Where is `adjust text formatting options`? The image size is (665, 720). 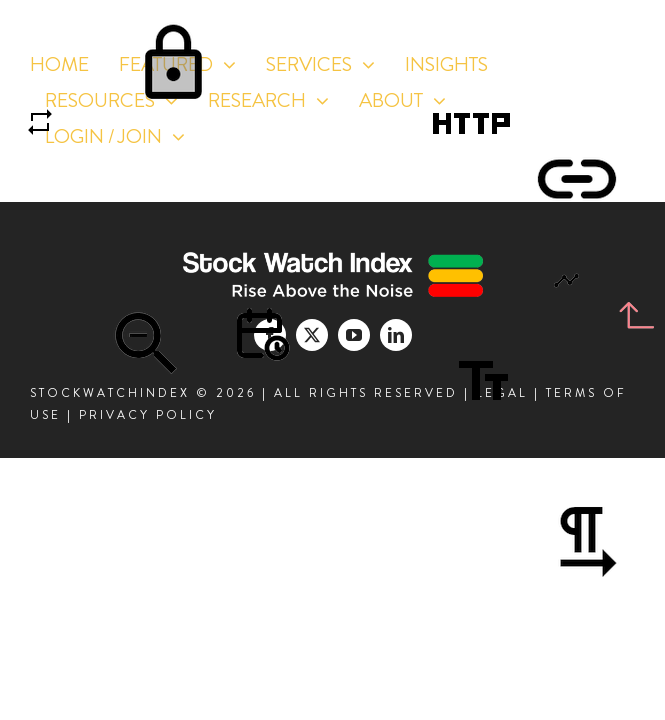
adjust text formatting options is located at coordinates (483, 381).